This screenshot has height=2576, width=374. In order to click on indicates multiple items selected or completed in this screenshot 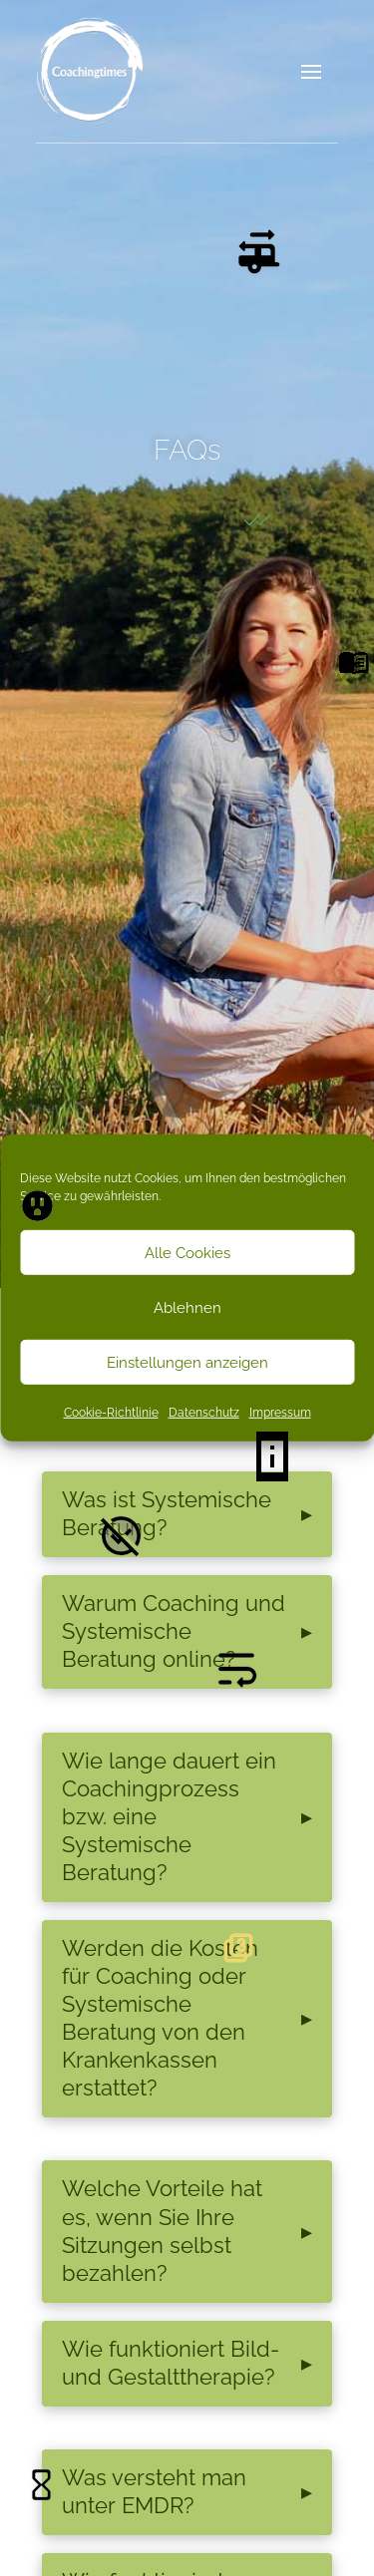, I will do `click(257, 520)`.